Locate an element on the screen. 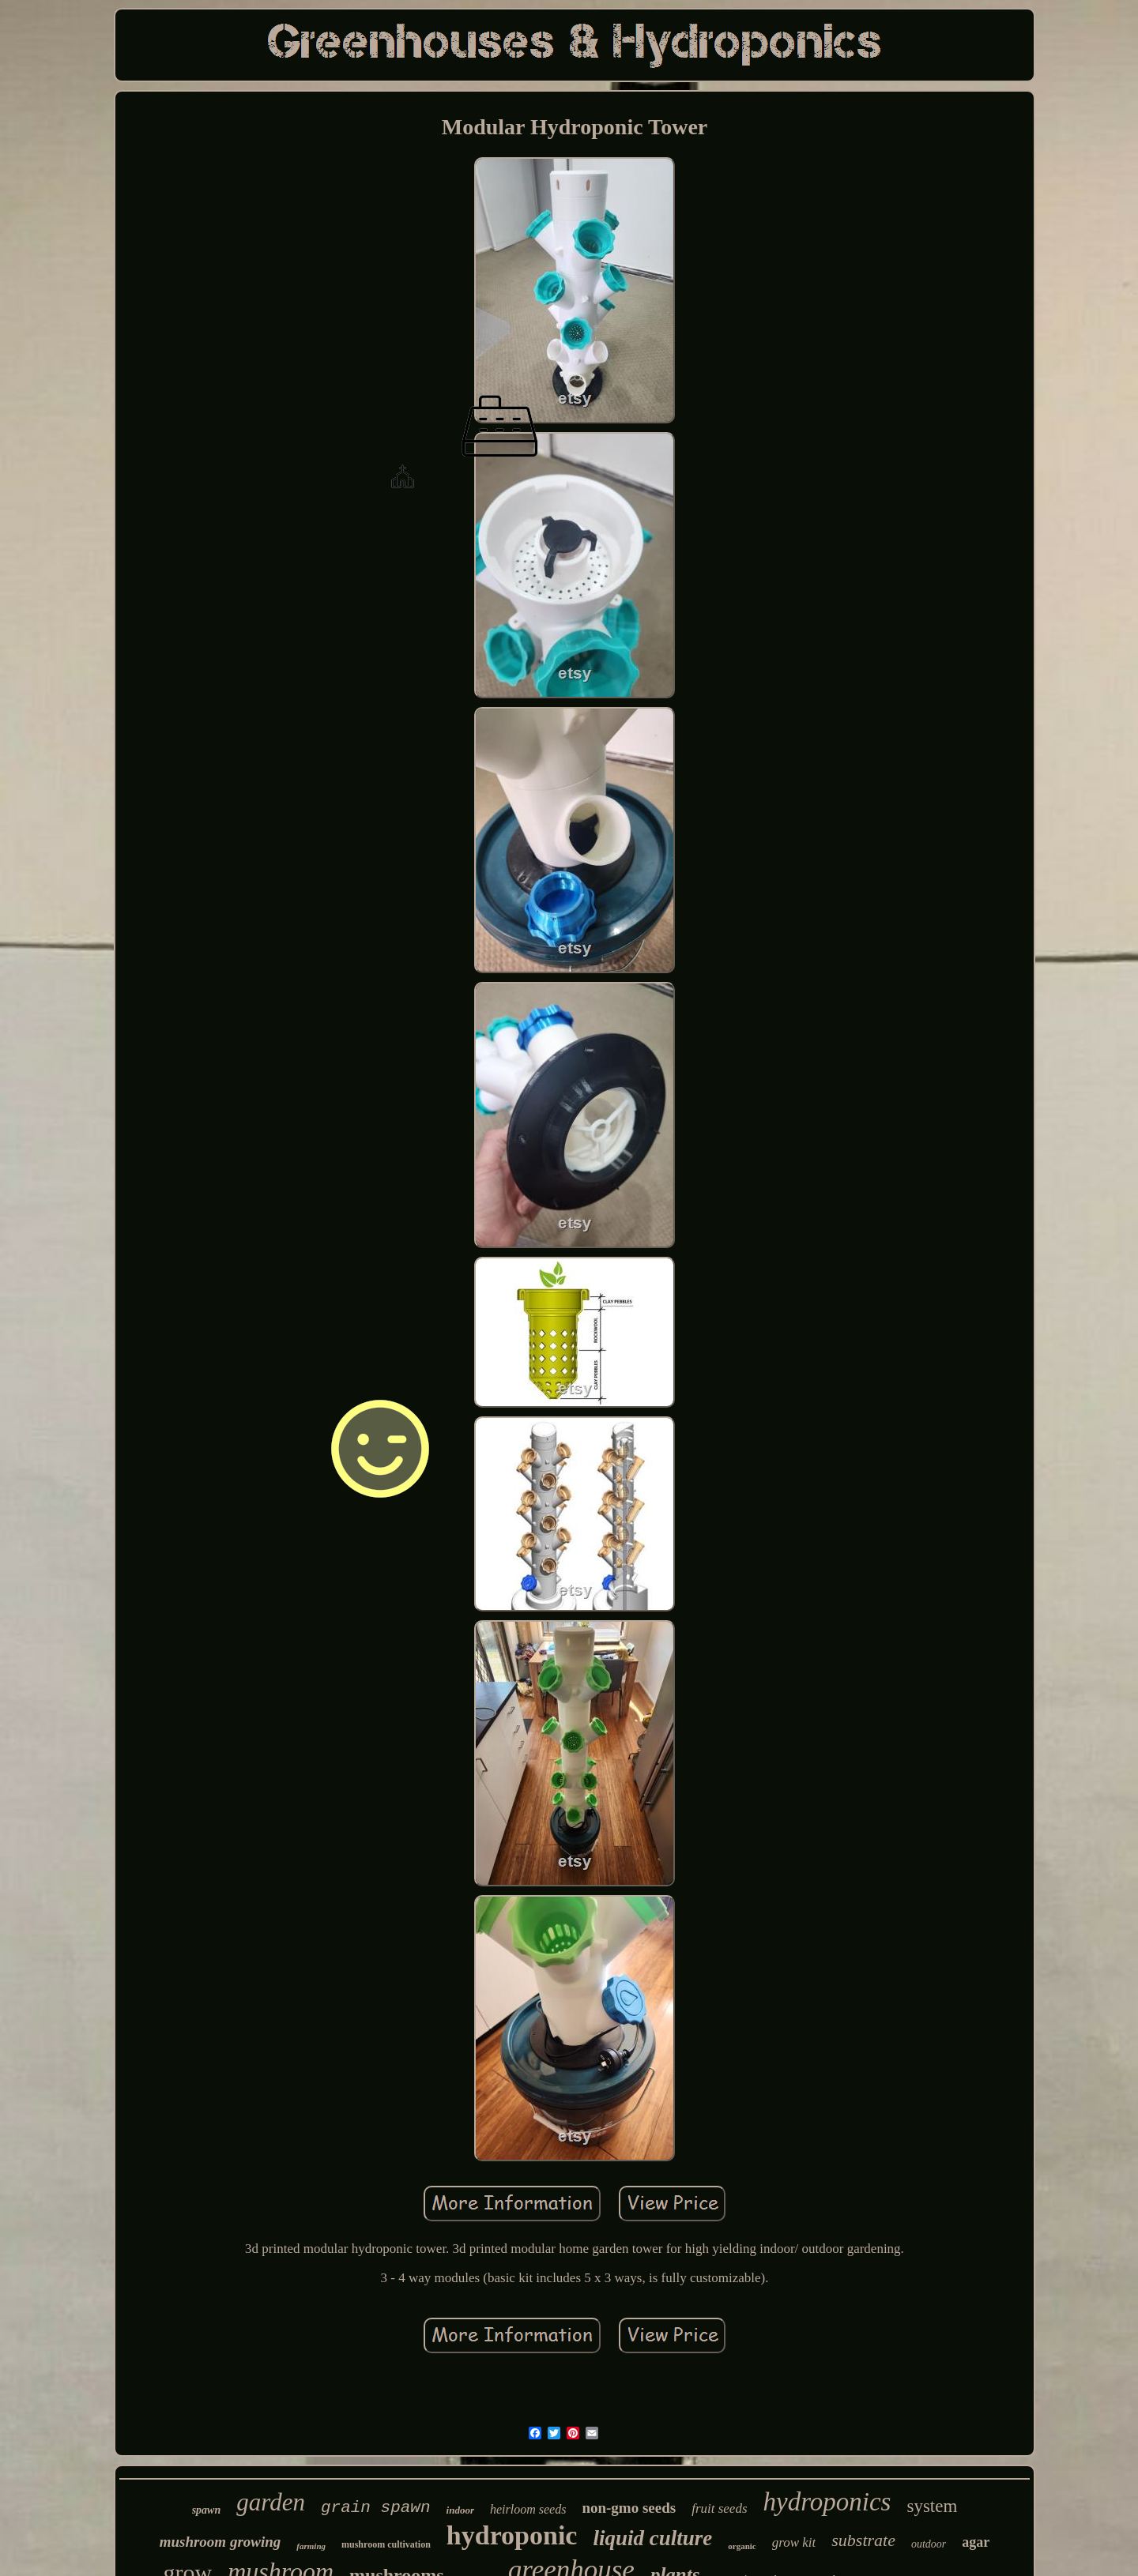 Image resolution: width=1138 pixels, height=2576 pixels. insert a winking emoji or emoticon is located at coordinates (380, 1449).